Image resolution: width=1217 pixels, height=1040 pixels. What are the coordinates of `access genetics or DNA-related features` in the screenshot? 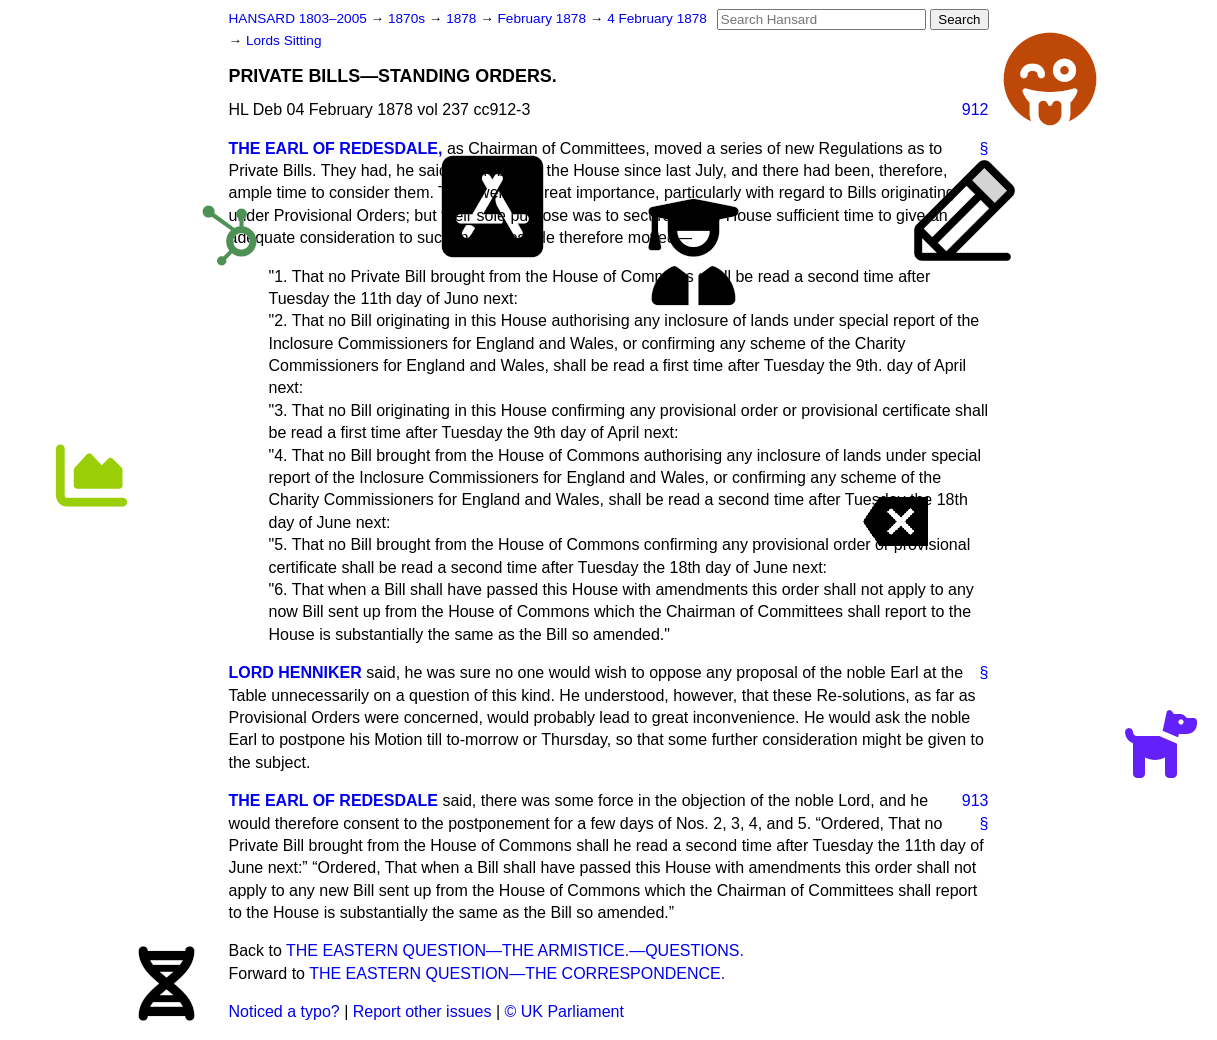 It's located at (166, 983).